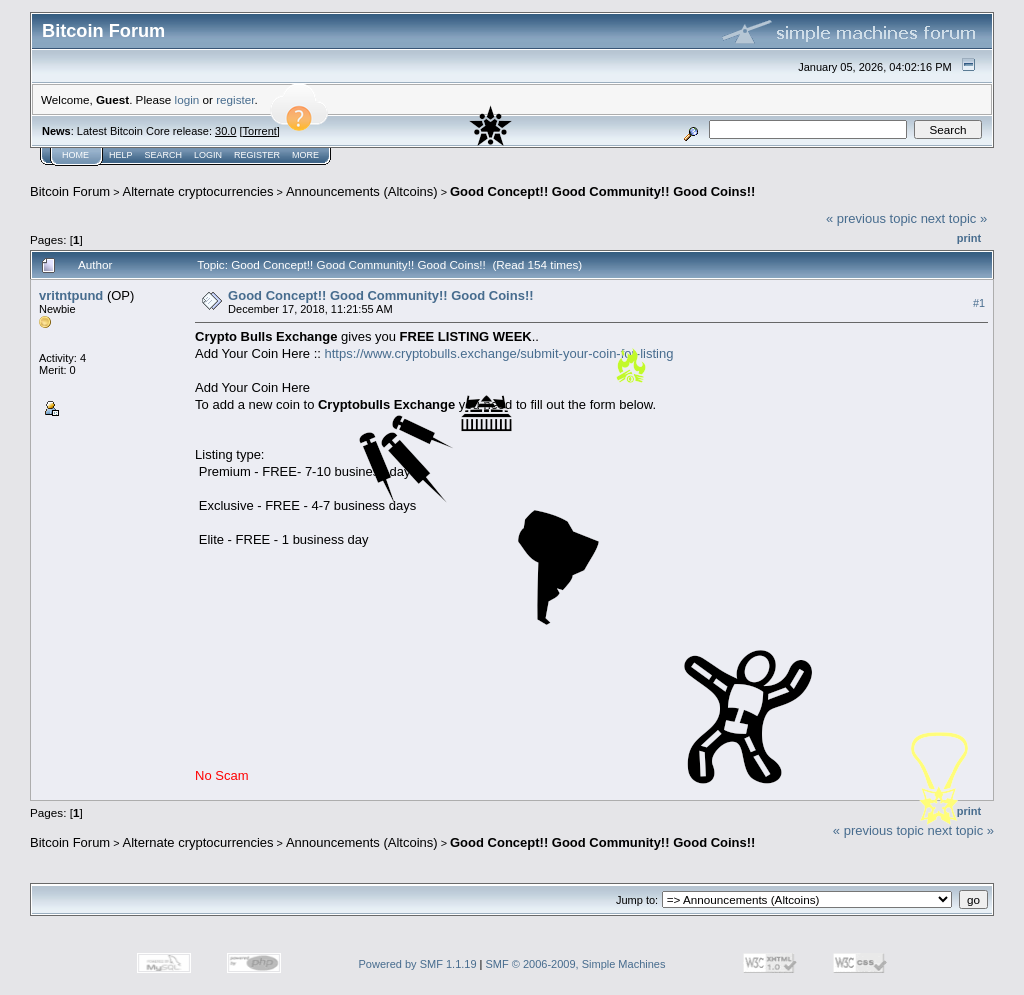  I want to click on view character anatomy or internal stats, so click(748, 717).